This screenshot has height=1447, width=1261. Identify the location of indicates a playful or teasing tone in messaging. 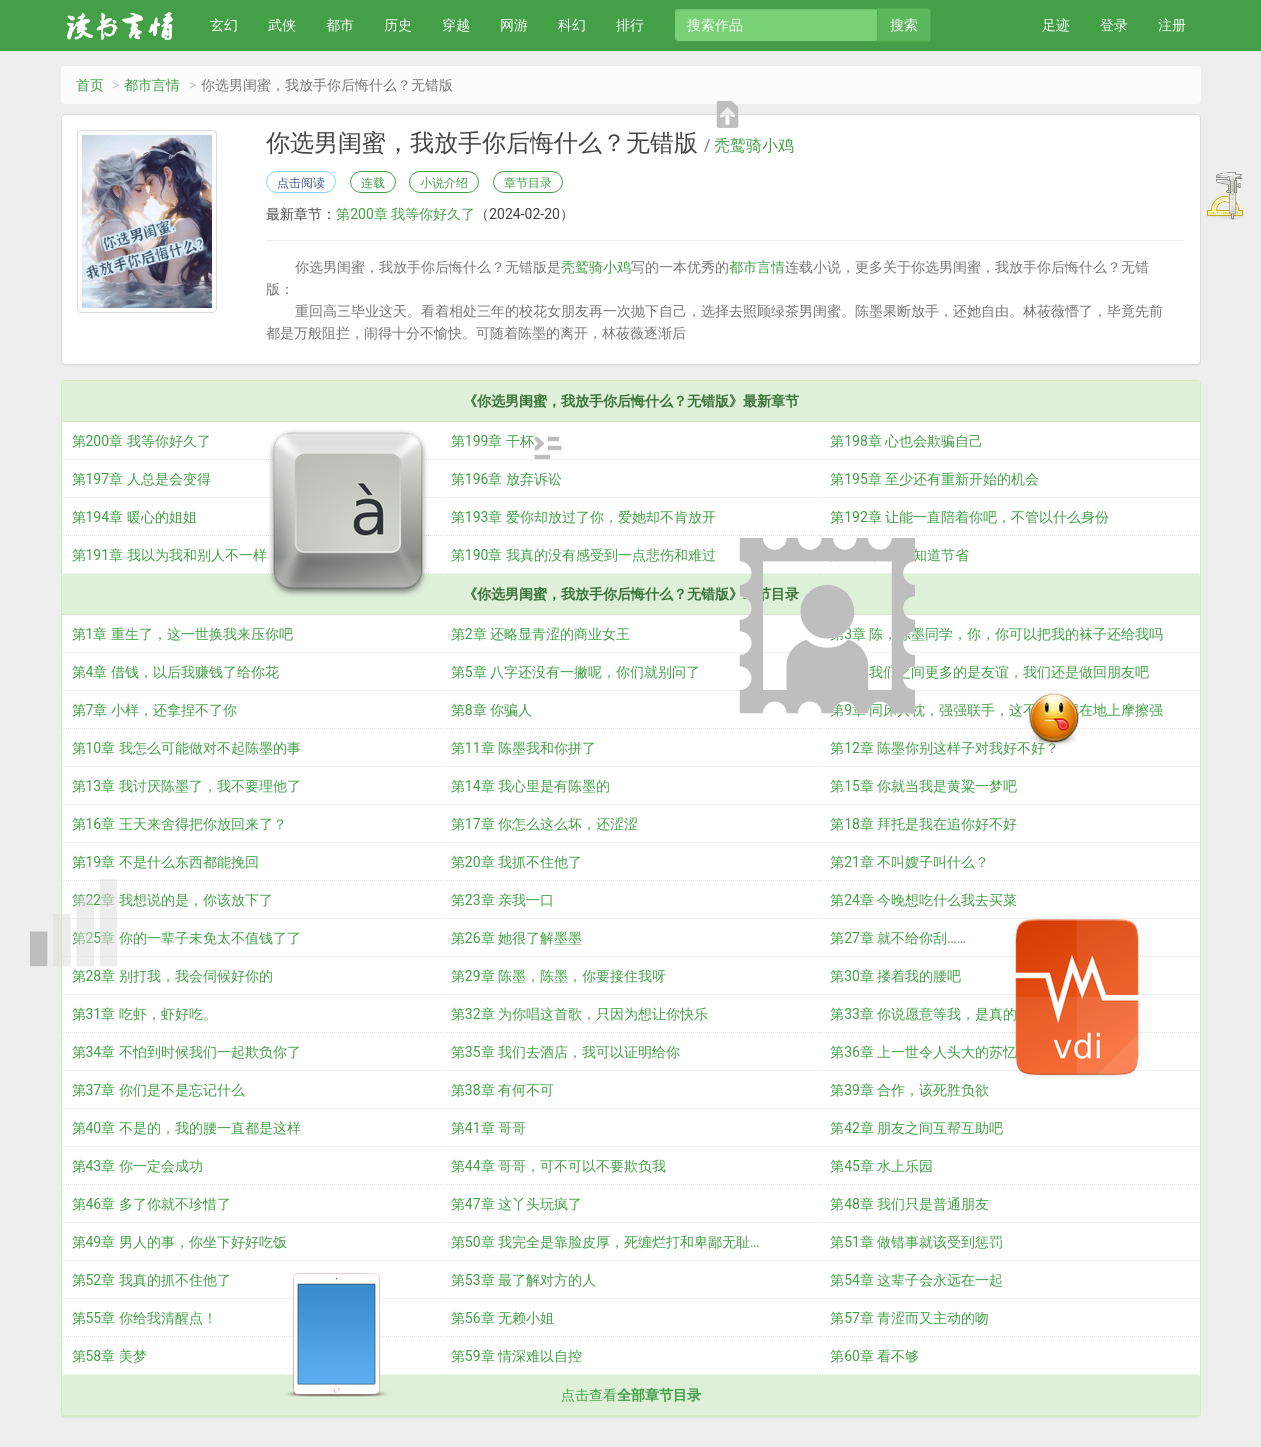
(1054, 718).